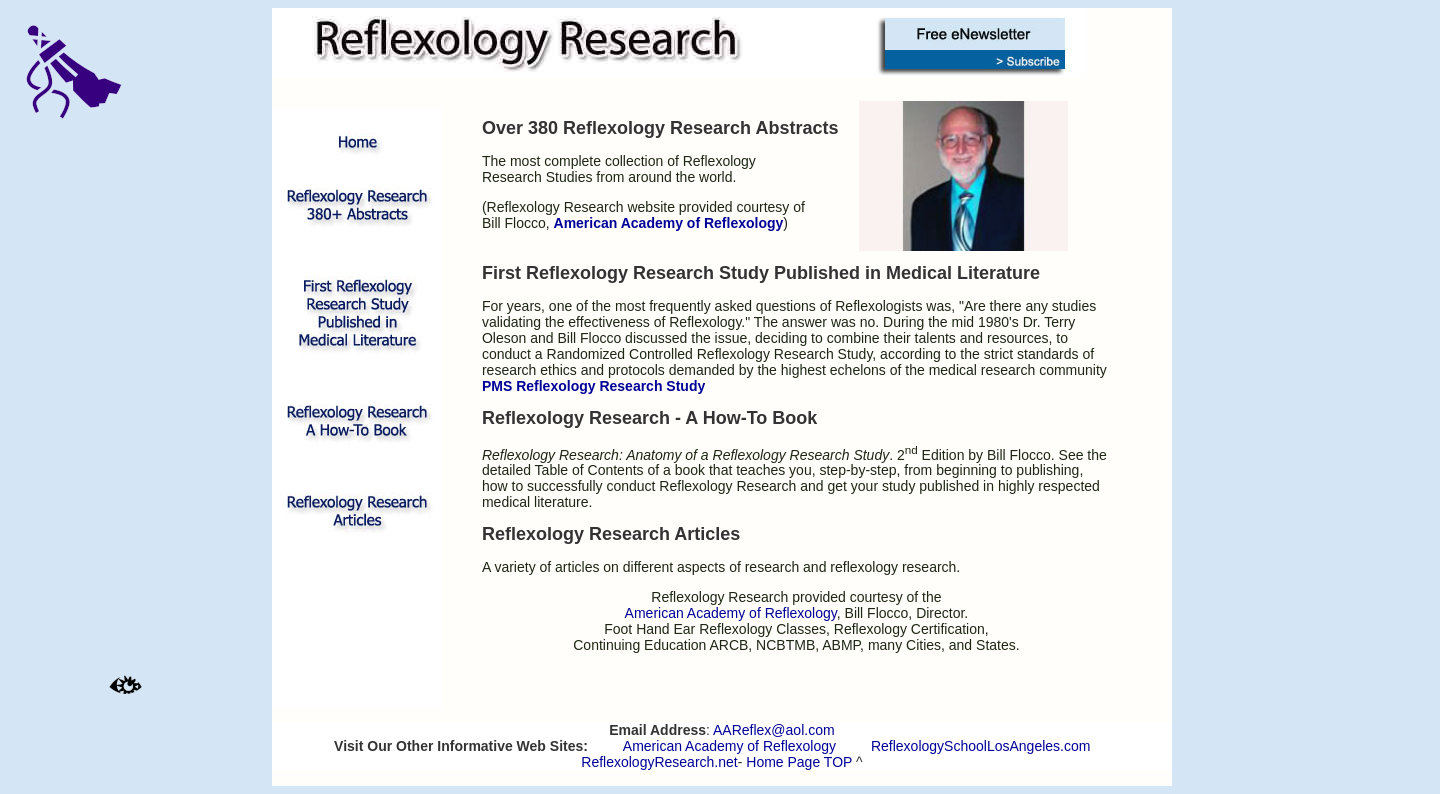  I want to click on indicates a special ability or enhanced vision power-up, so click(125, 686).